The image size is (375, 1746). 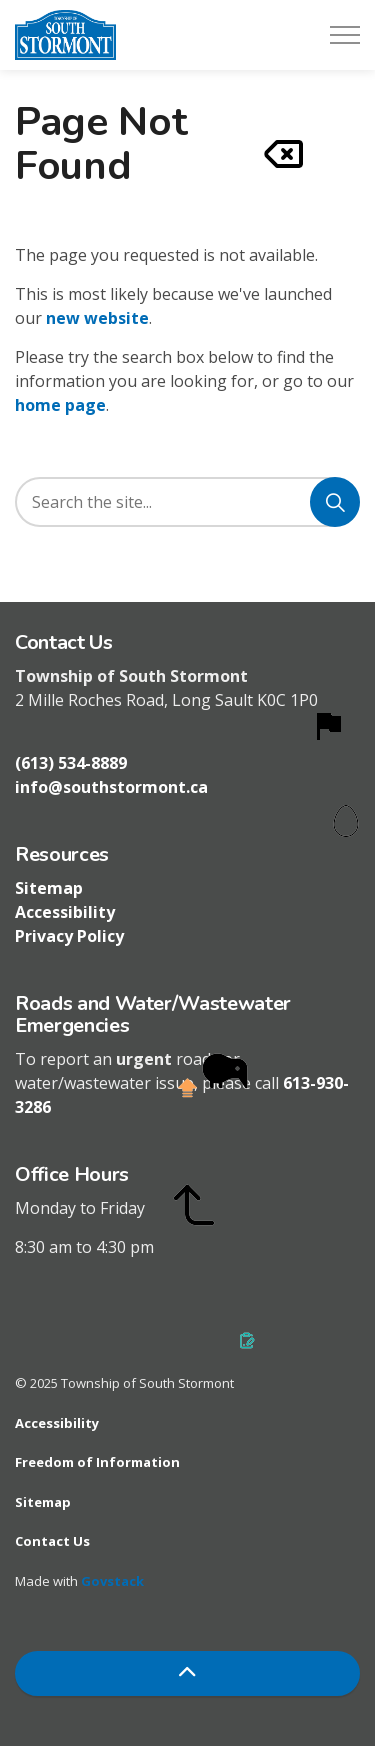 What do you see at coordinates (283, 154) in the screenshot?
I see `delete the previous character` at bounding box center [283, 154].